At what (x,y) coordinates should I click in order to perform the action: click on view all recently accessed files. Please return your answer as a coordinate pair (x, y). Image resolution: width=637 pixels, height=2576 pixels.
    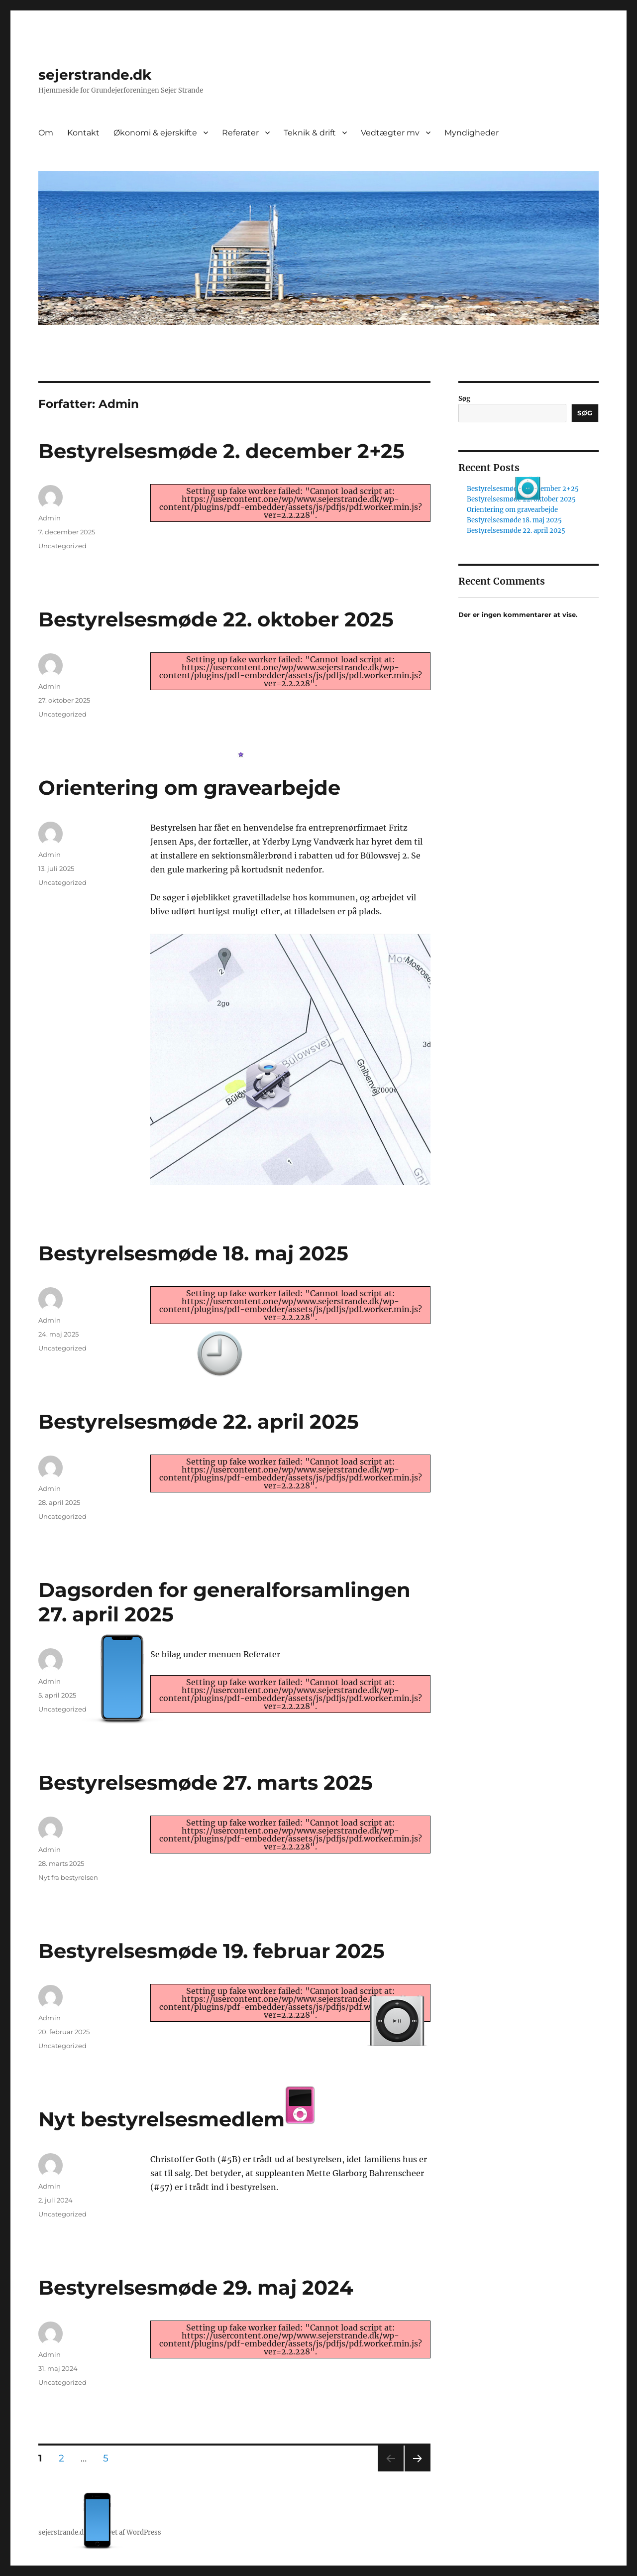
    Looking at the image, I should click on (219, 1353).